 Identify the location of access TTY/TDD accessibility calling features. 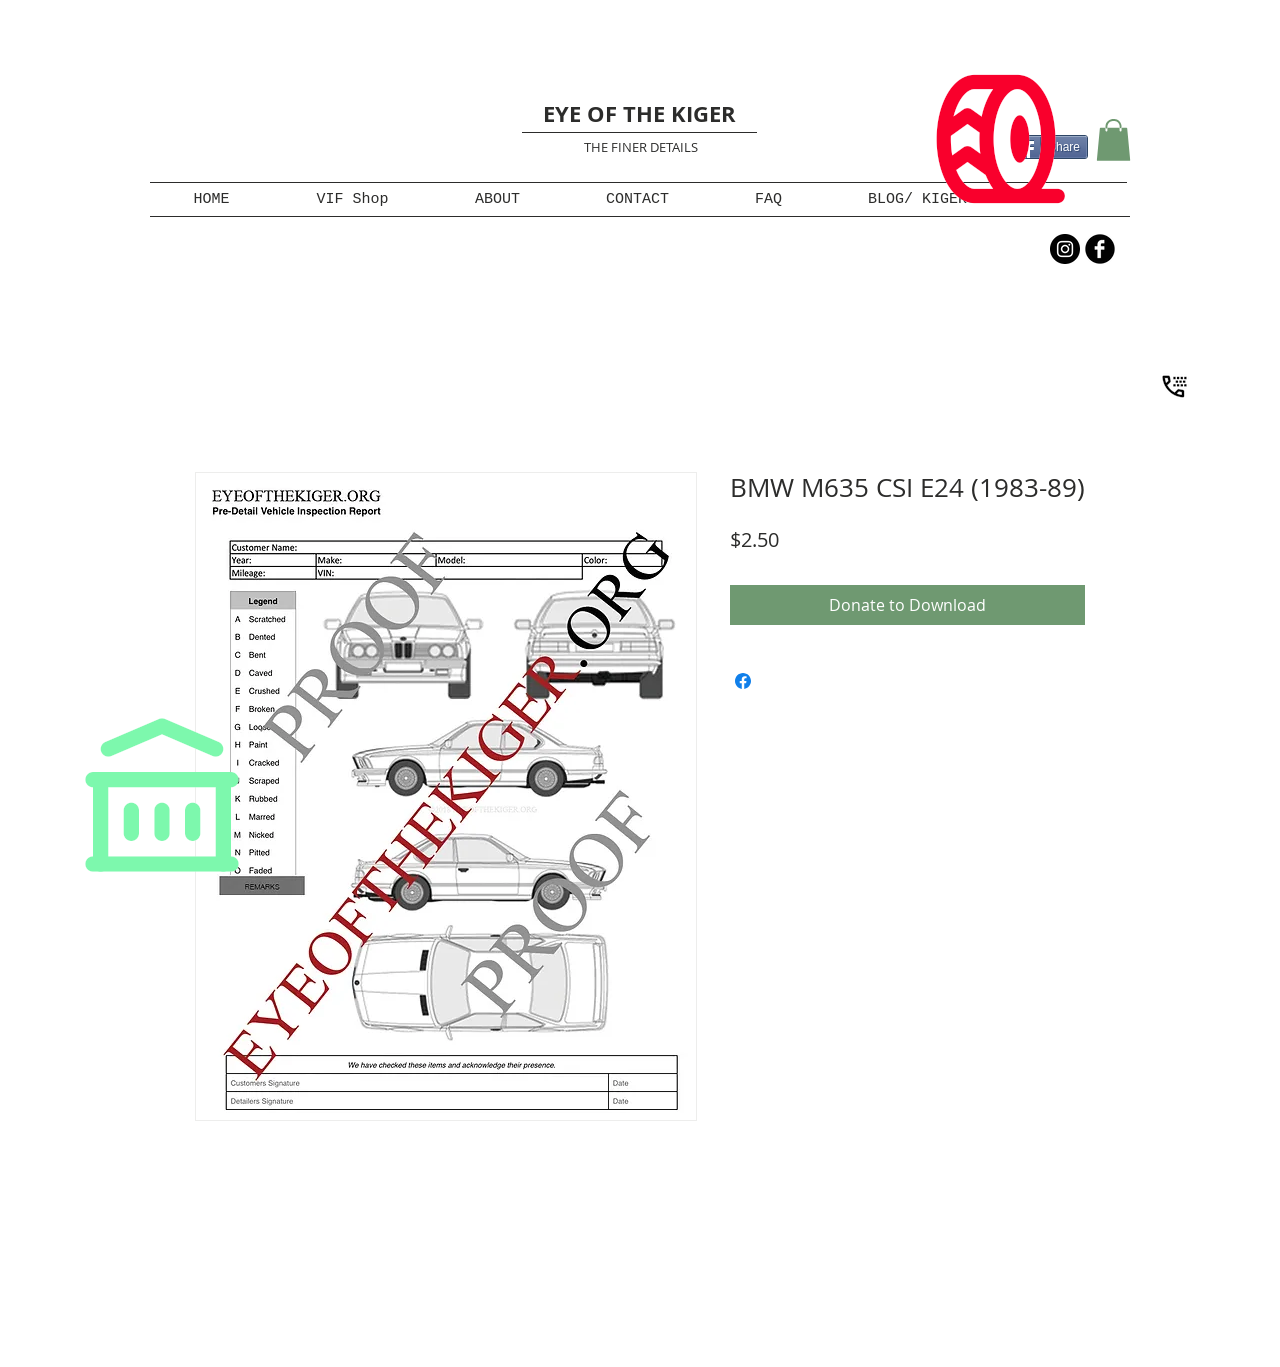
(1174, 386).